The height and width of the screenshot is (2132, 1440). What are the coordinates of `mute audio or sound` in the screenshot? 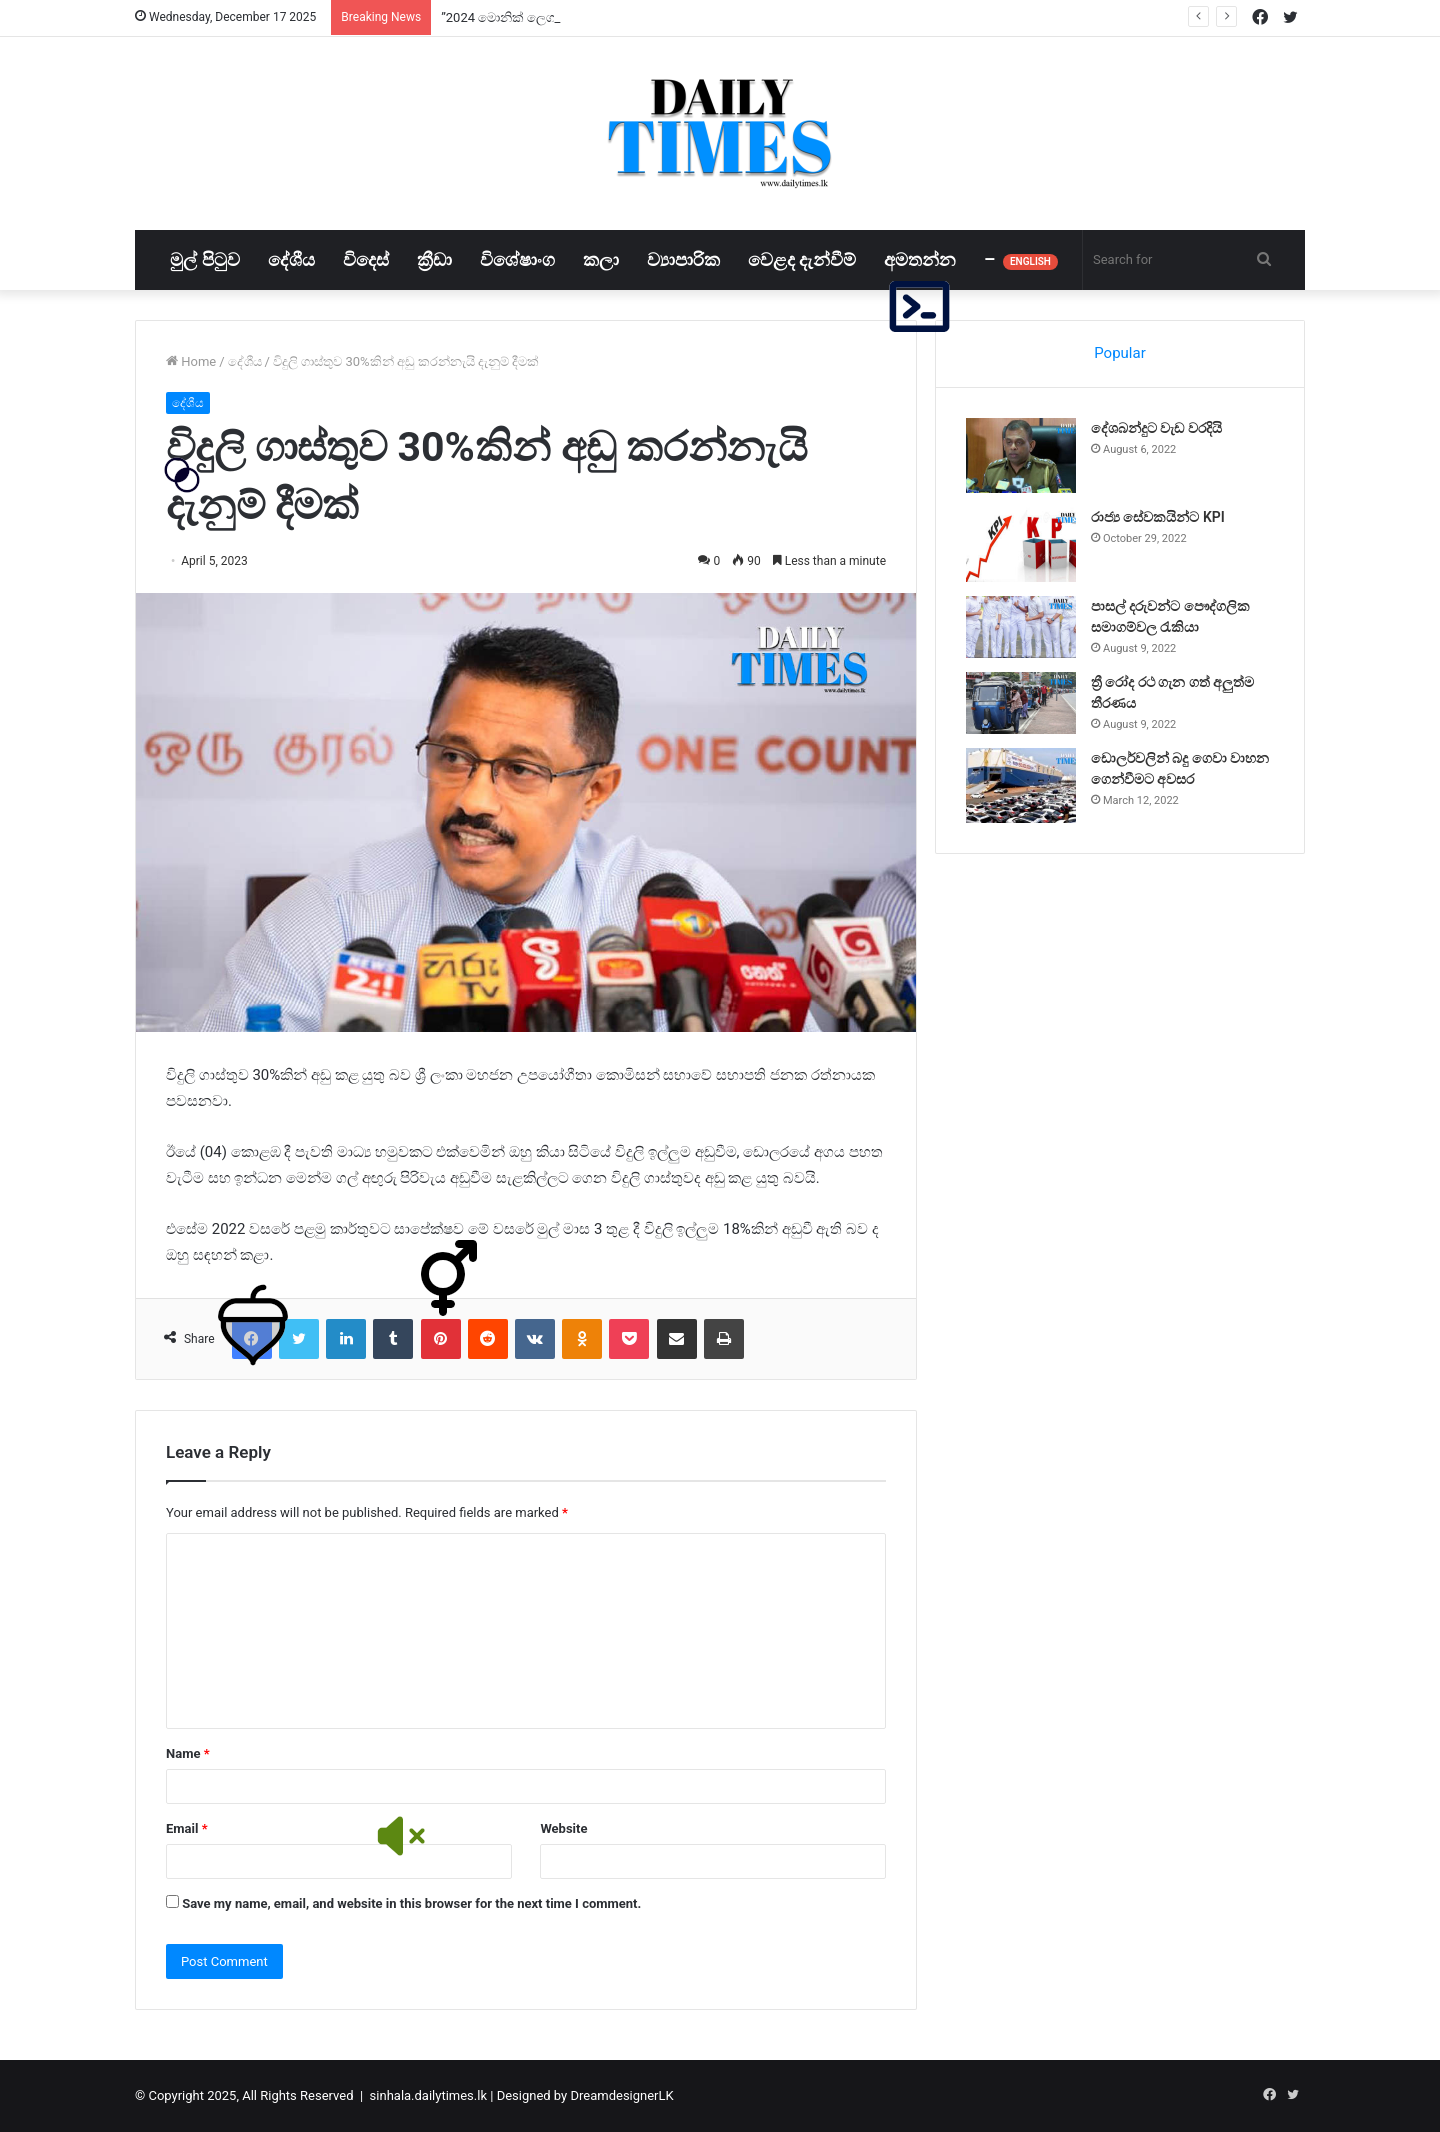 It's located at (403, 1836).